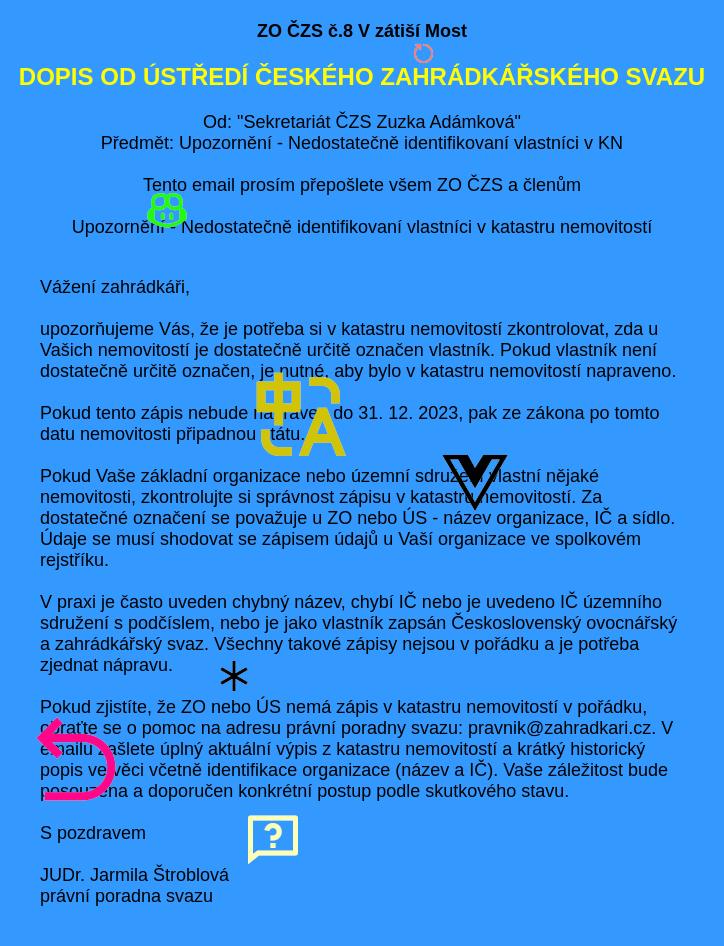 The image size is (724, 946). What do you see at coordinates (234, 676) in the screenshot?
I see `indicates a required field in a form` at bounding box center [234, 676].